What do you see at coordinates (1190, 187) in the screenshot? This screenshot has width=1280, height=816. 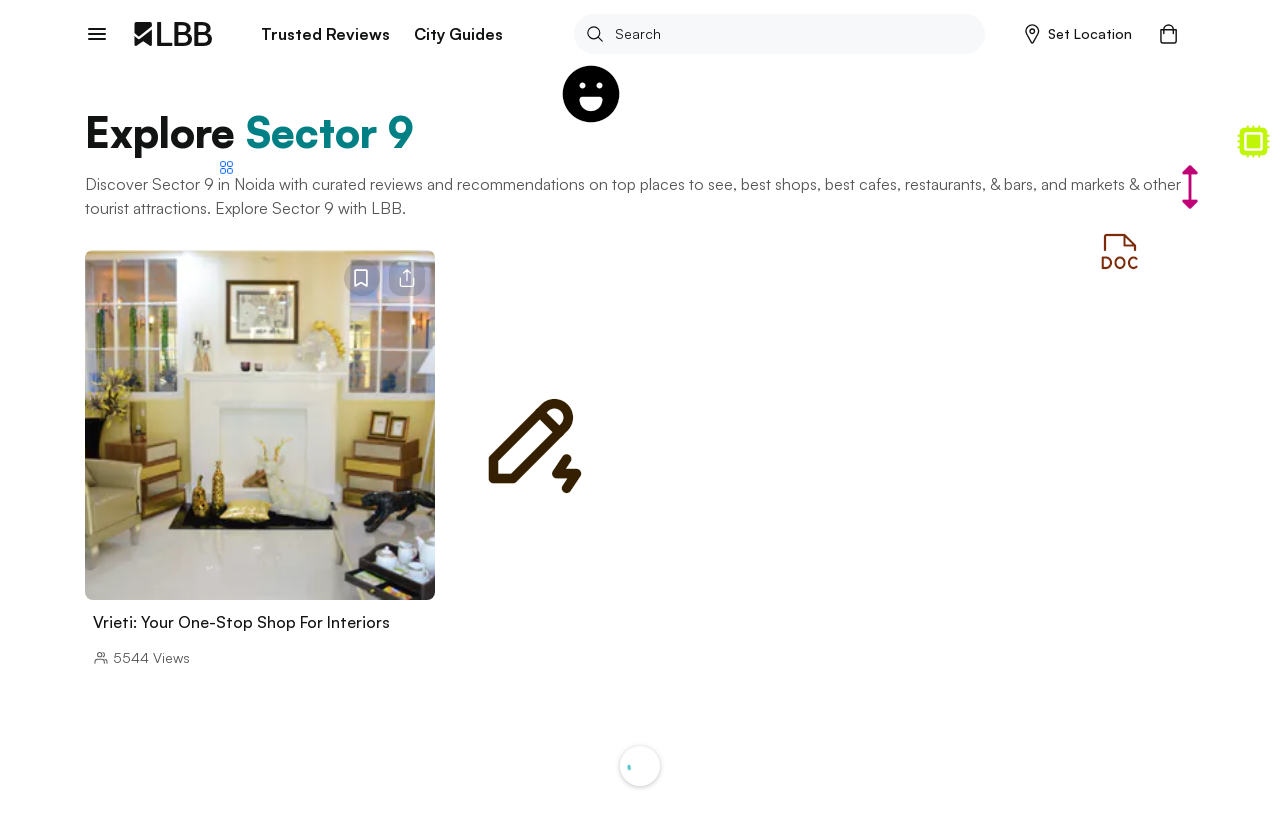 I see `adjust height or vertical size` at bounding box center [1190, 187].